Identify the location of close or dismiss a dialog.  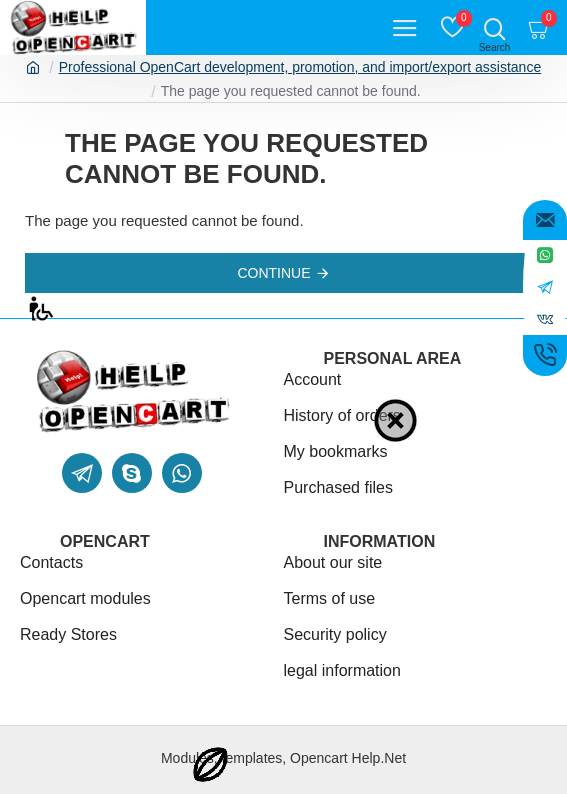
(395, 420).